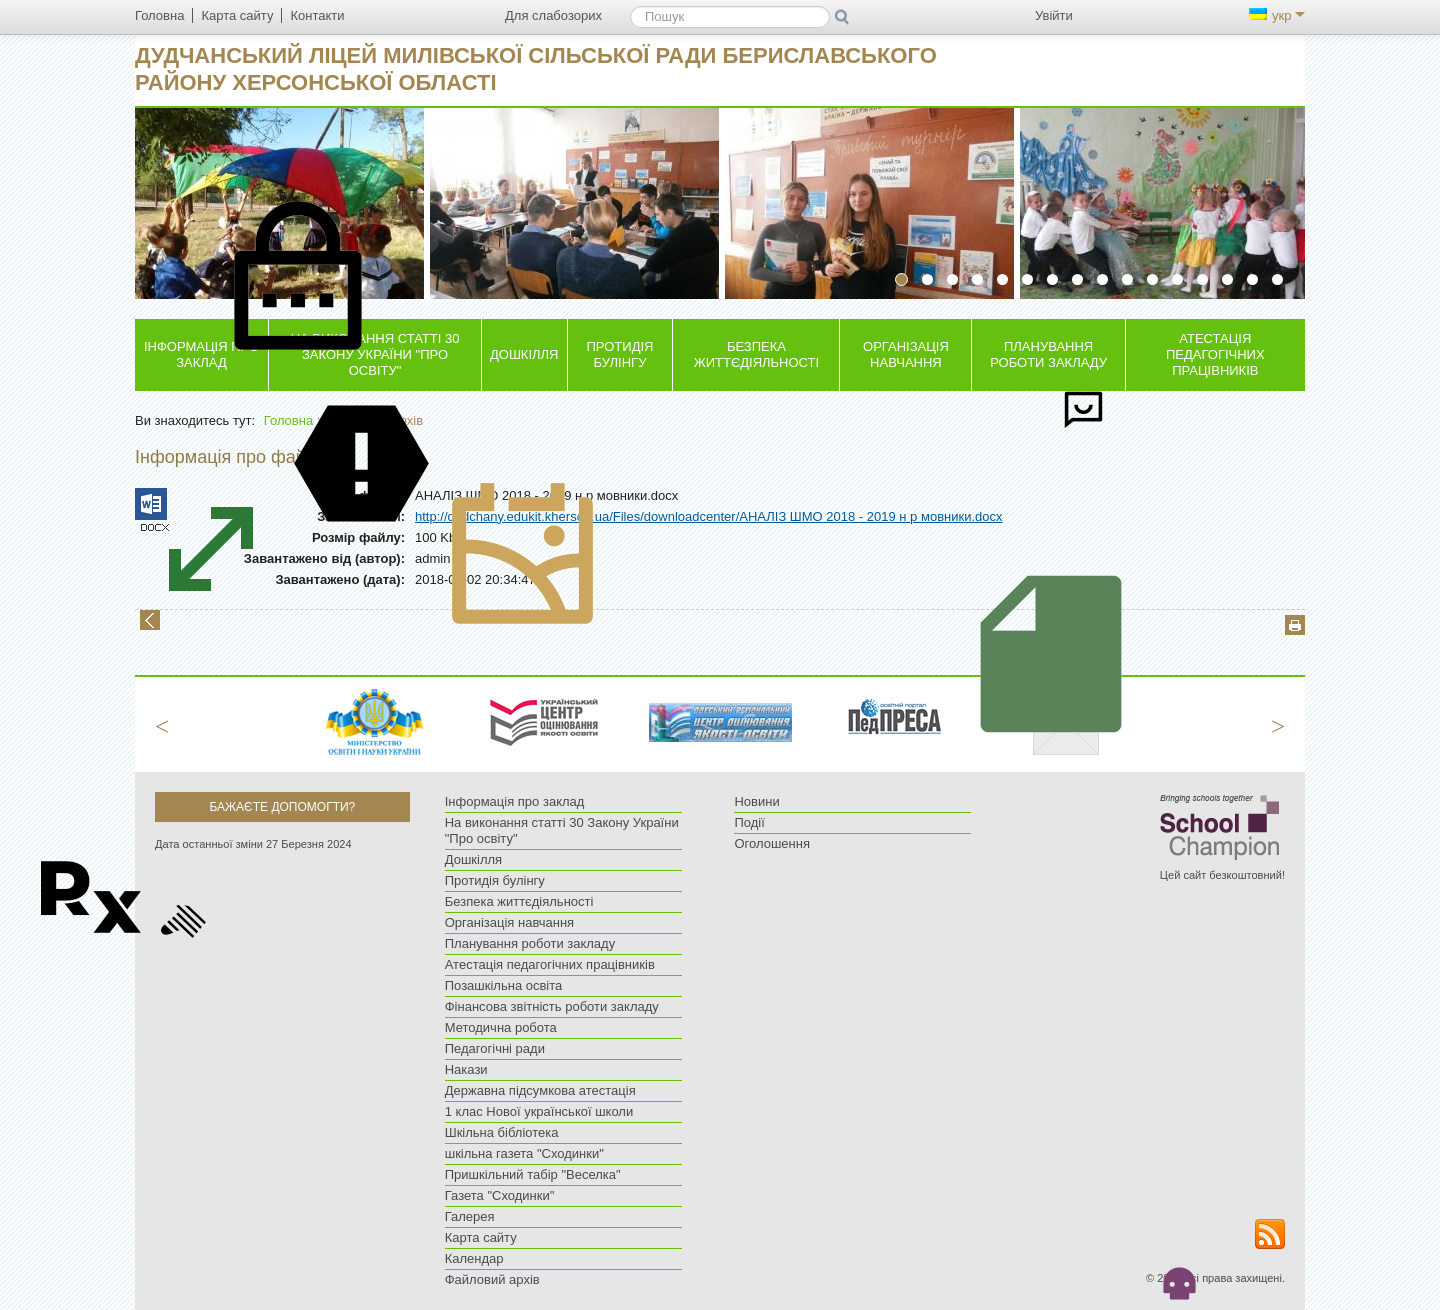  I want to click on mark message as spam, so click(361, 463).